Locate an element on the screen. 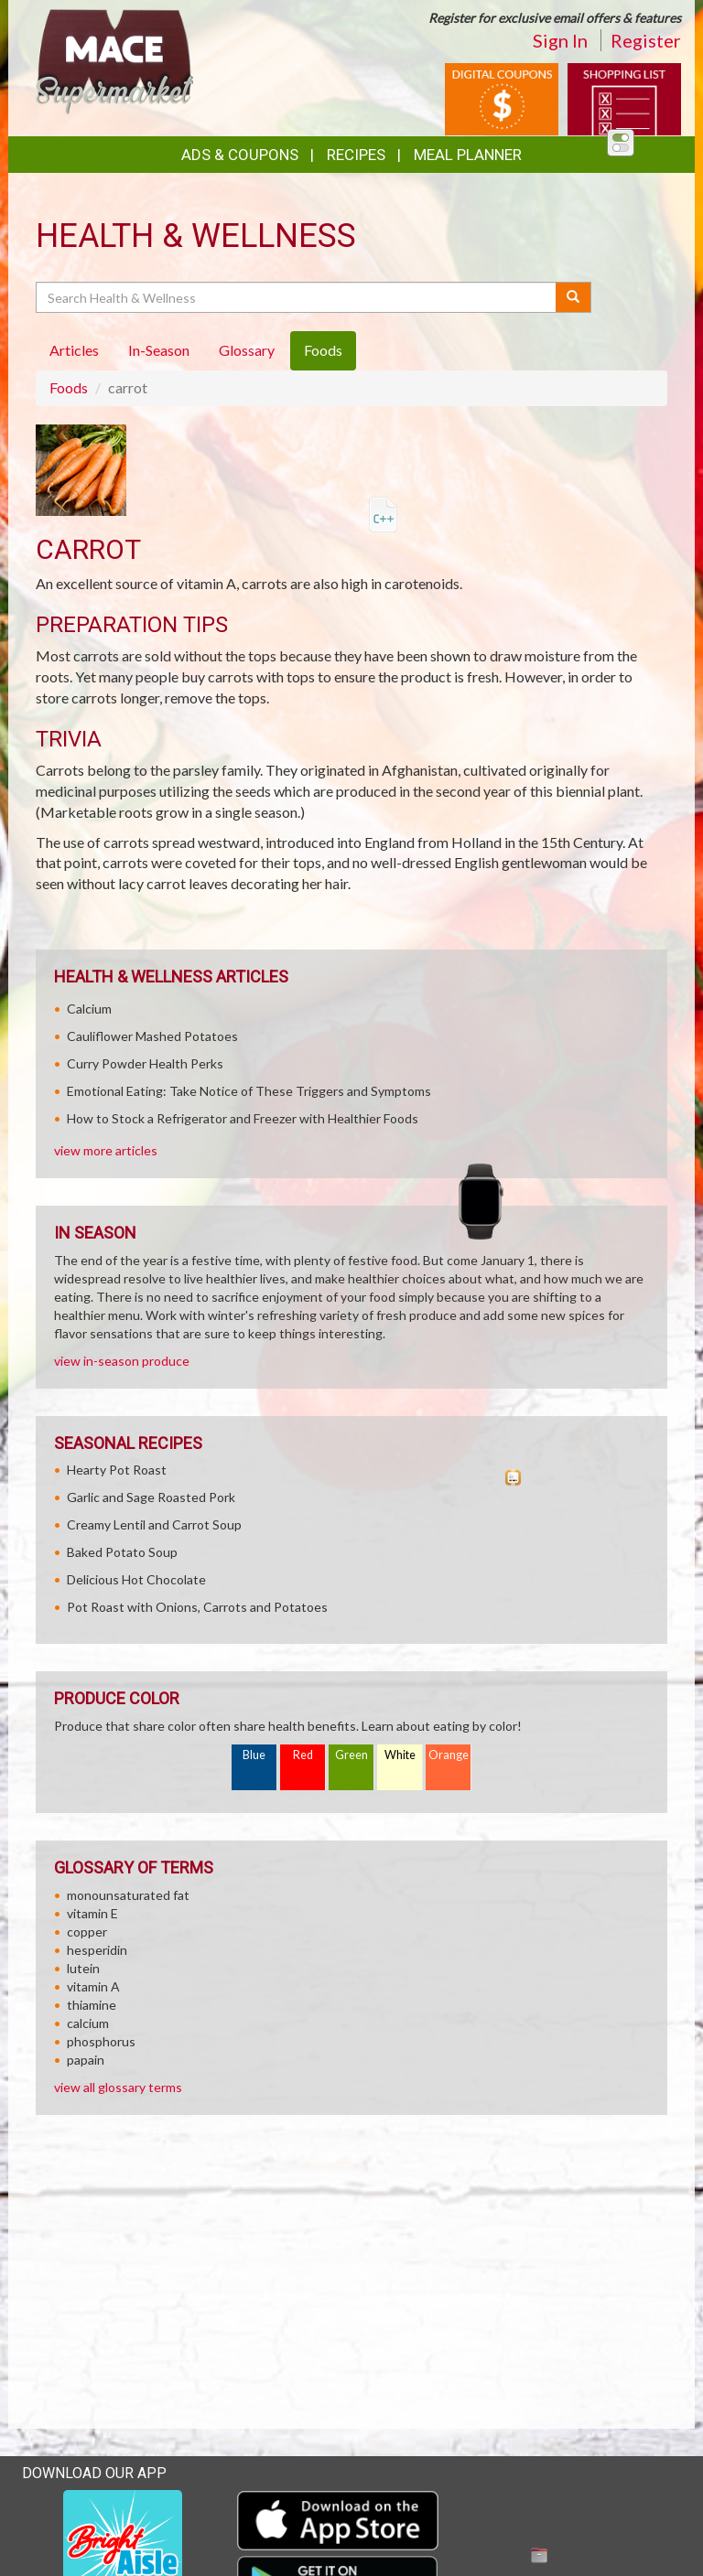 The height and width of the screenshot is (2576, 703). a C++ source code file is located at coordinates (383, 514).